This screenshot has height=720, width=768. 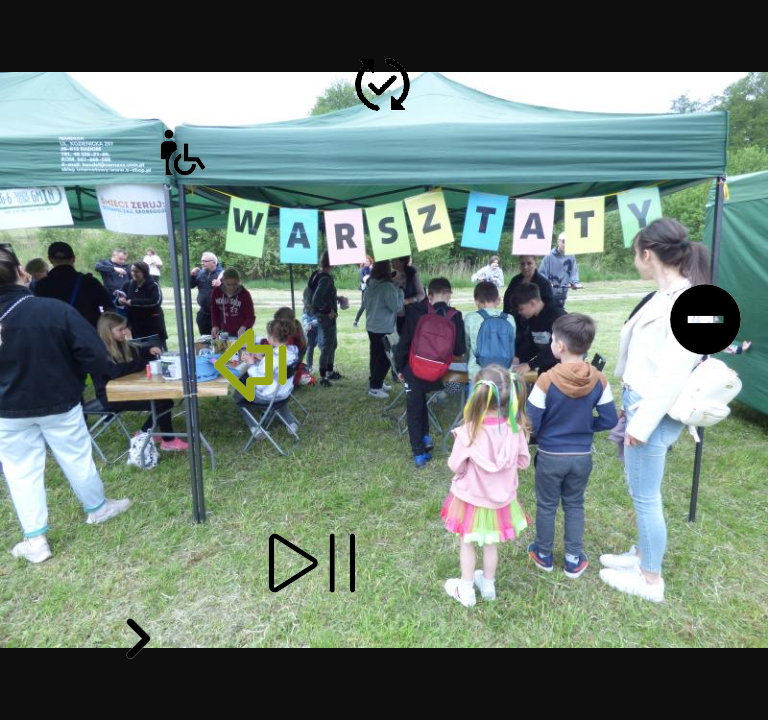 I want to click on sync or publish changes, so click(x=382, y=84).